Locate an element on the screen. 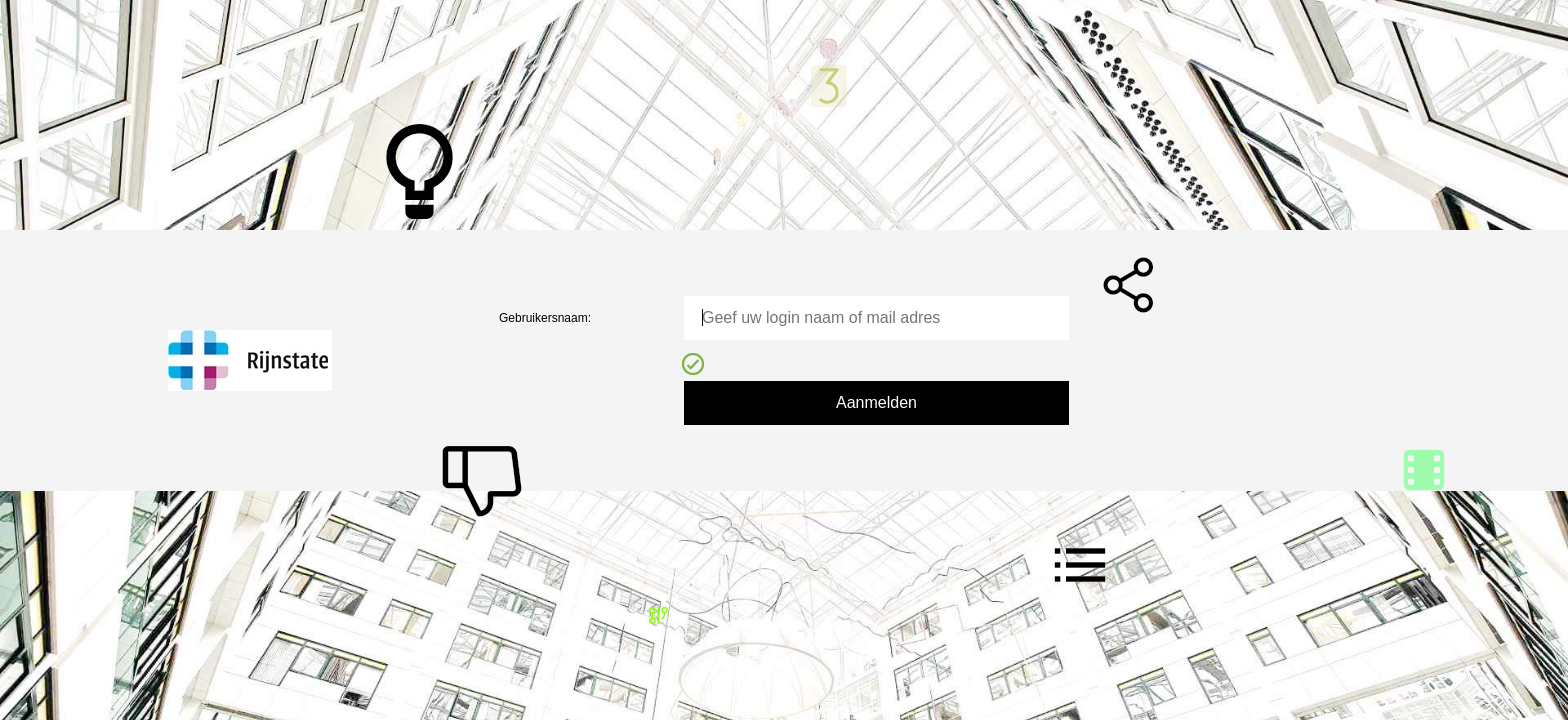 This screenshot has height=720, width=1568. access video or film content is located at coordinates (1424, 470).